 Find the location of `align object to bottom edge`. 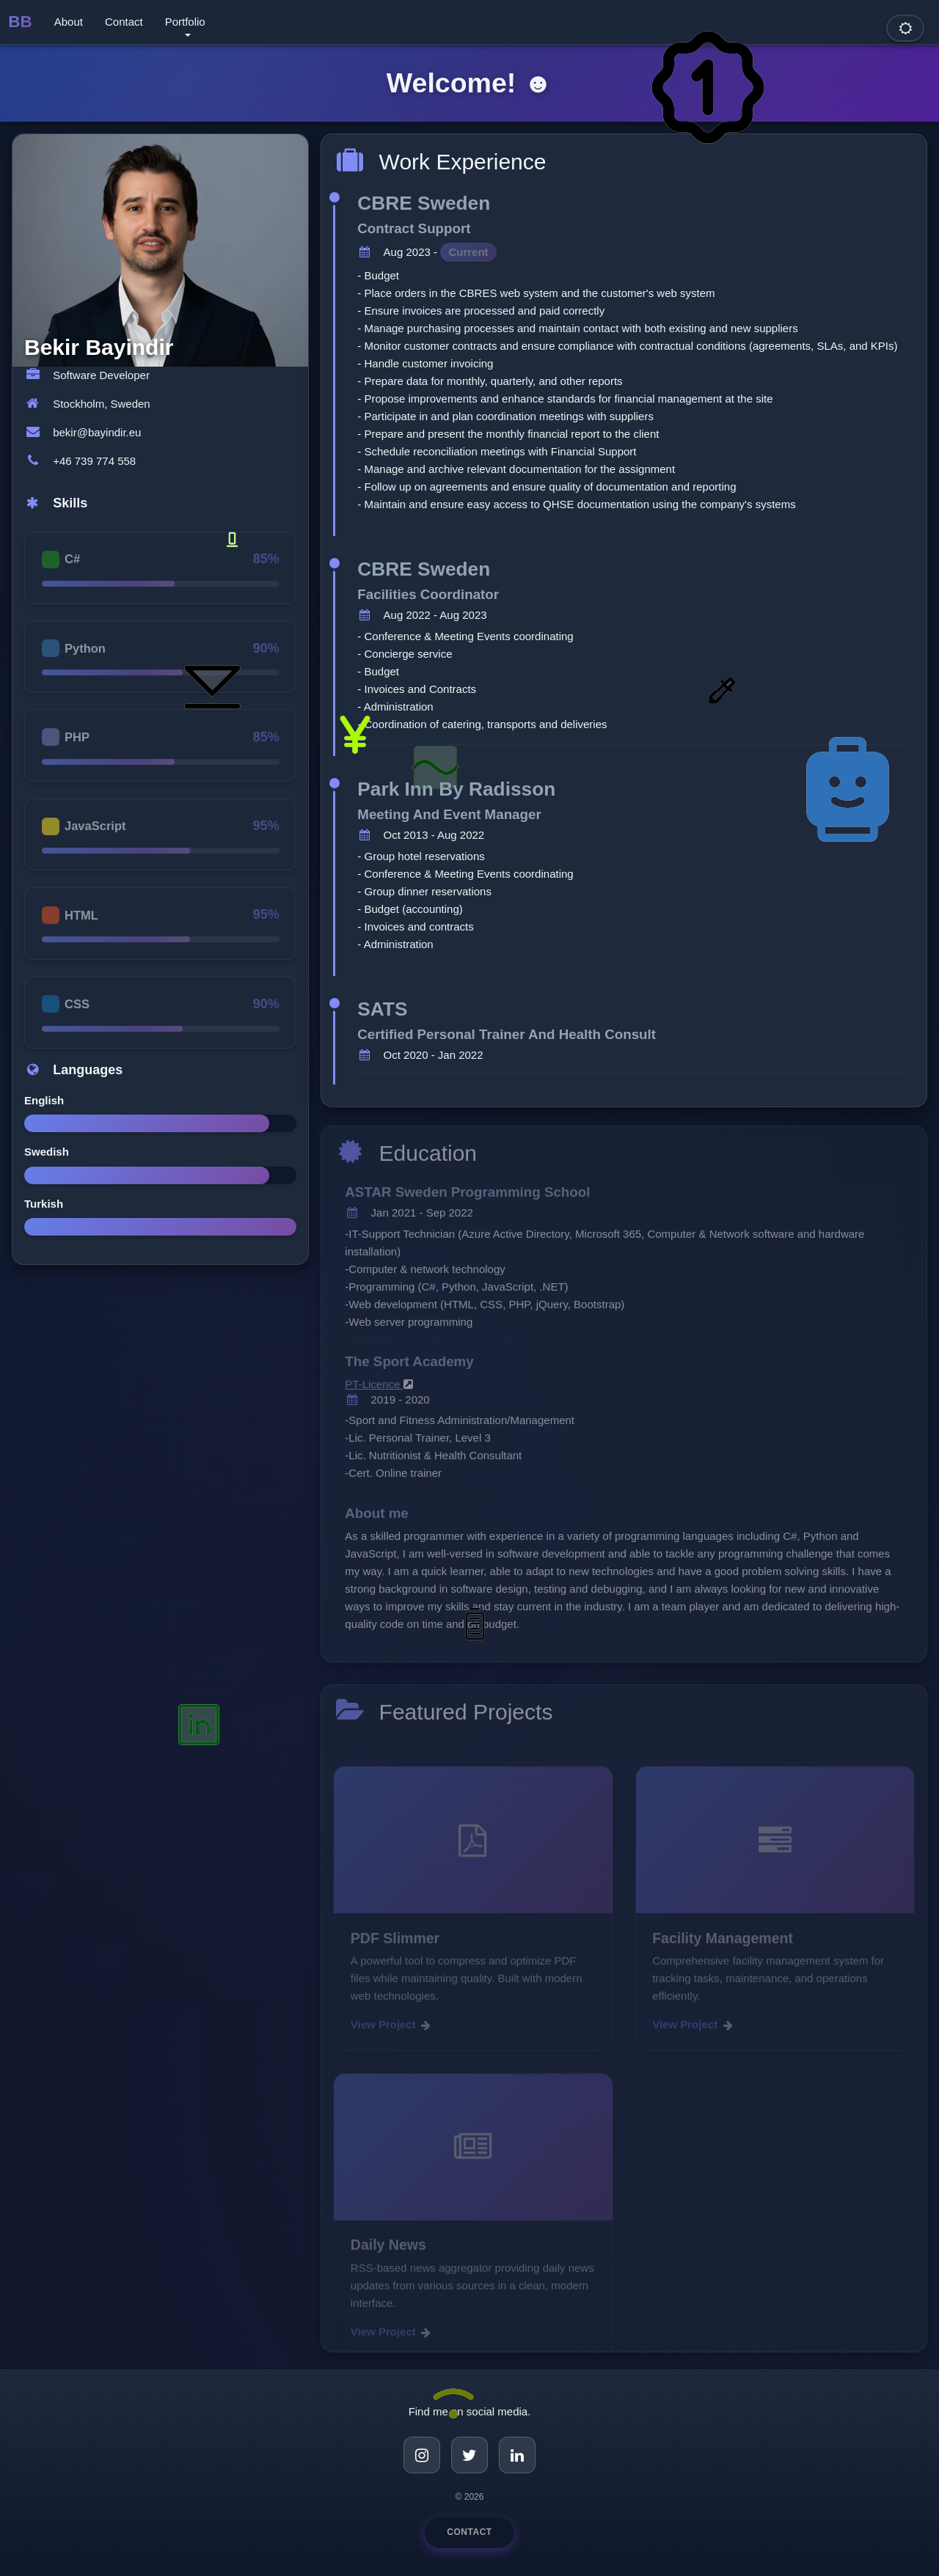

align object to bottom edge is located at coordinates (232, 539).